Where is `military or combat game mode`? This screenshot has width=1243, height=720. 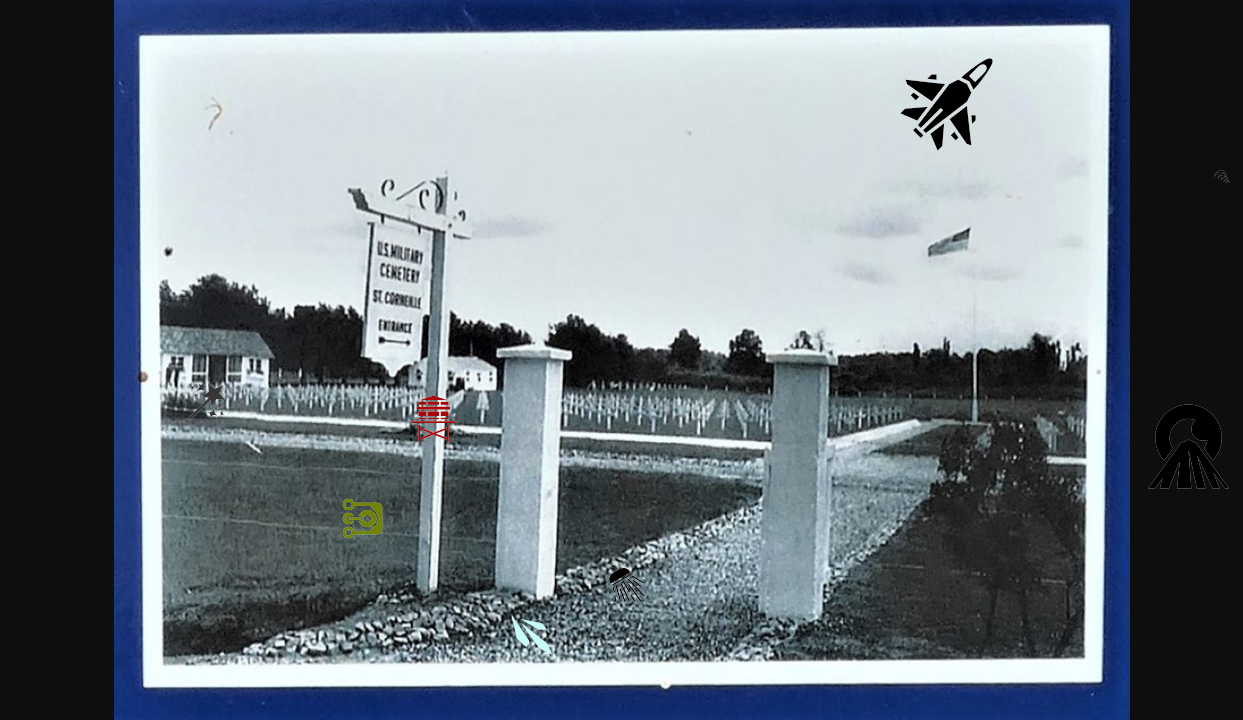
military or combat game mode is located at coordinates (946, 104).